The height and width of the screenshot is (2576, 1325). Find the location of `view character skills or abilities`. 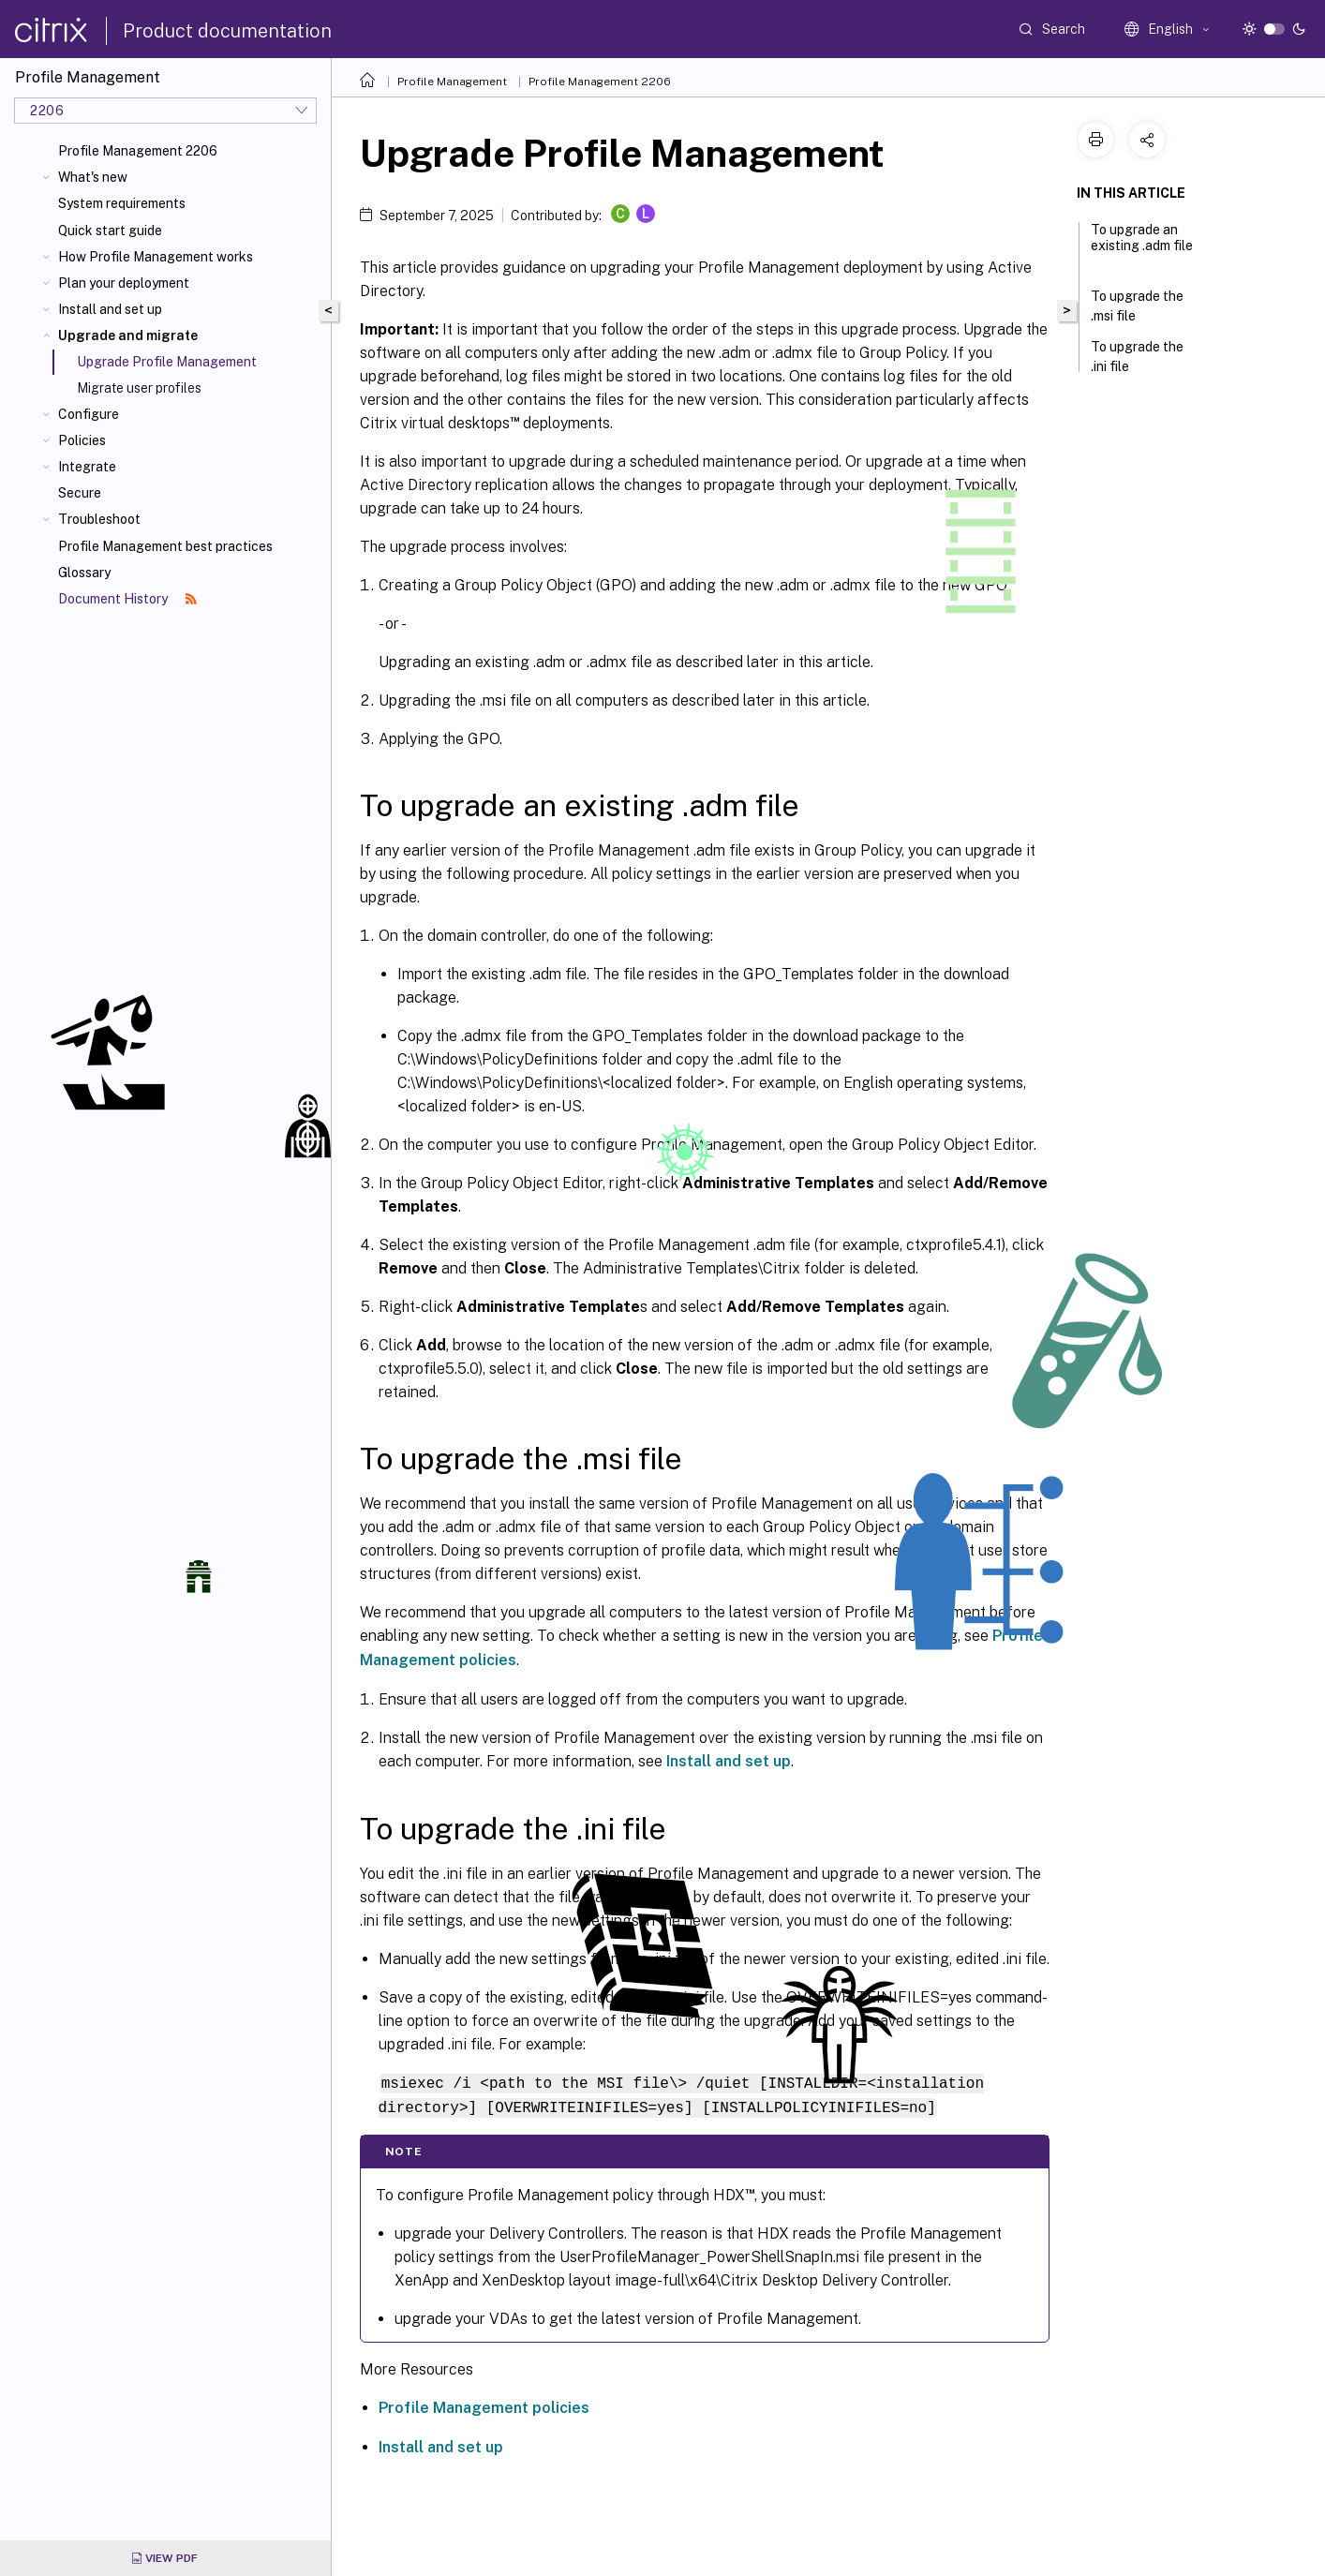

view character skills or abilities is located at coordinates (982, 1559).